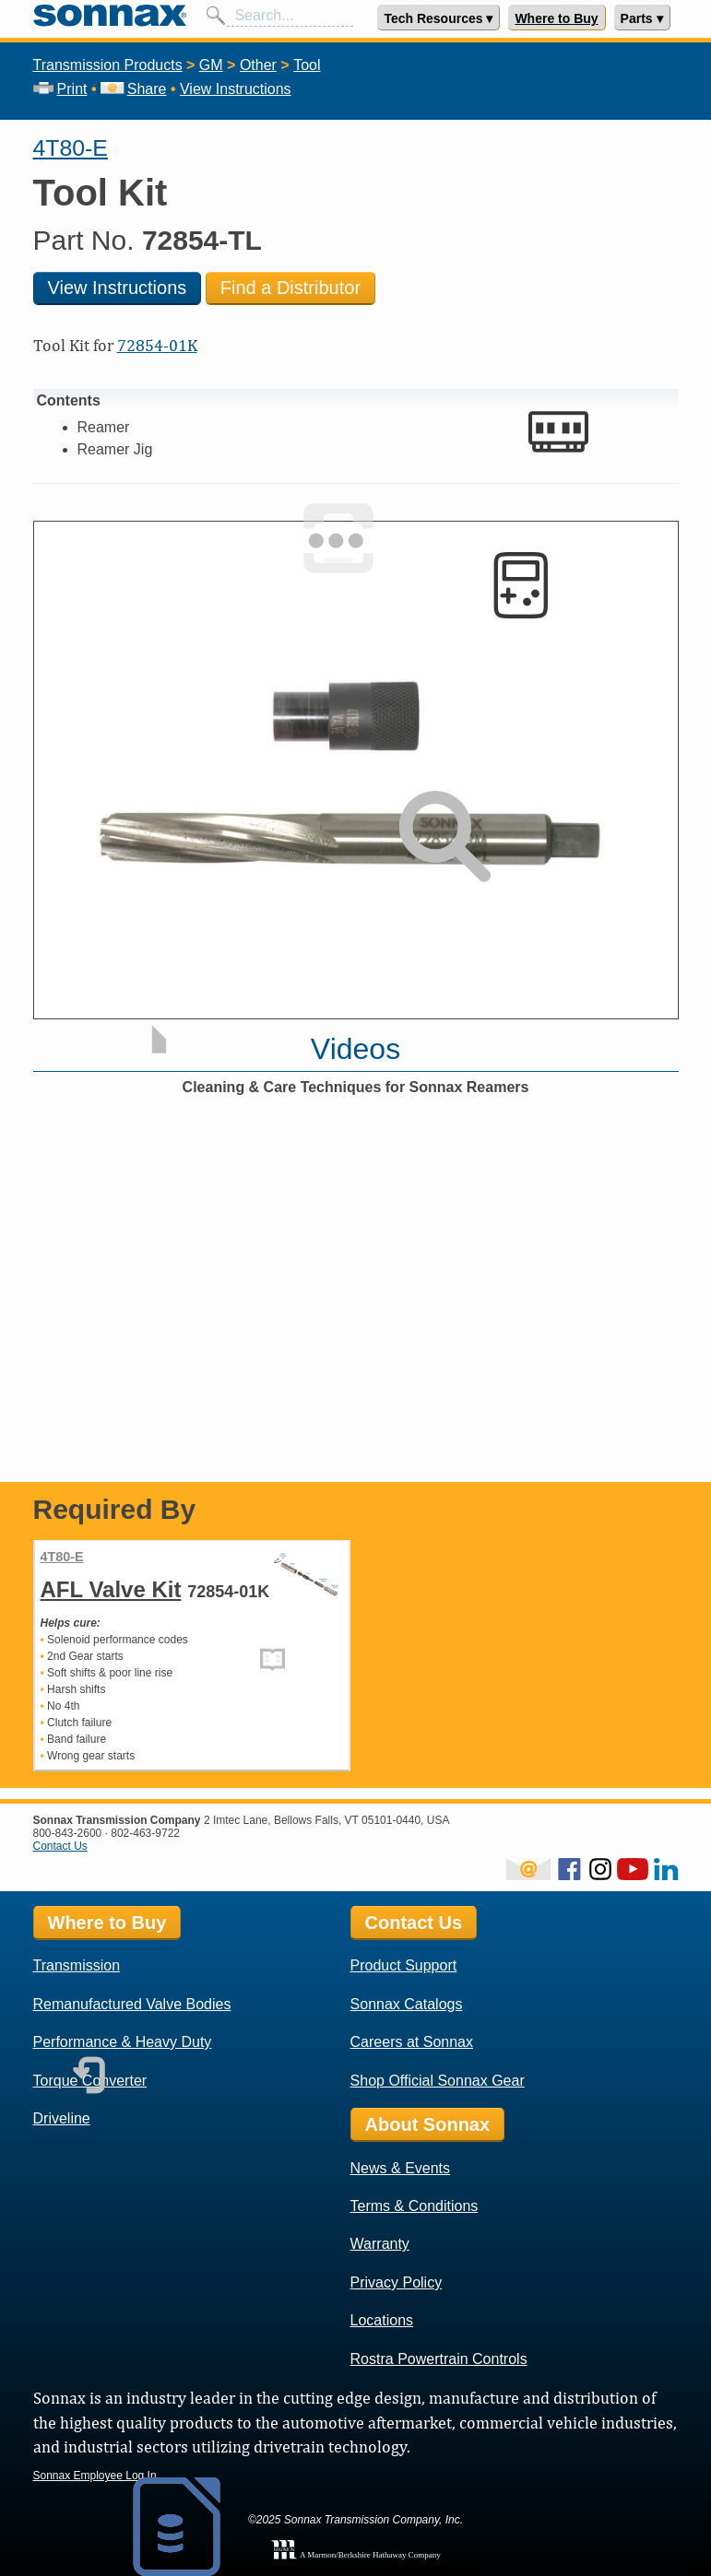  What do you see at coordinates (523, 585) in the screenshot?
I see `open the games app` at bounding box center [523, 585].